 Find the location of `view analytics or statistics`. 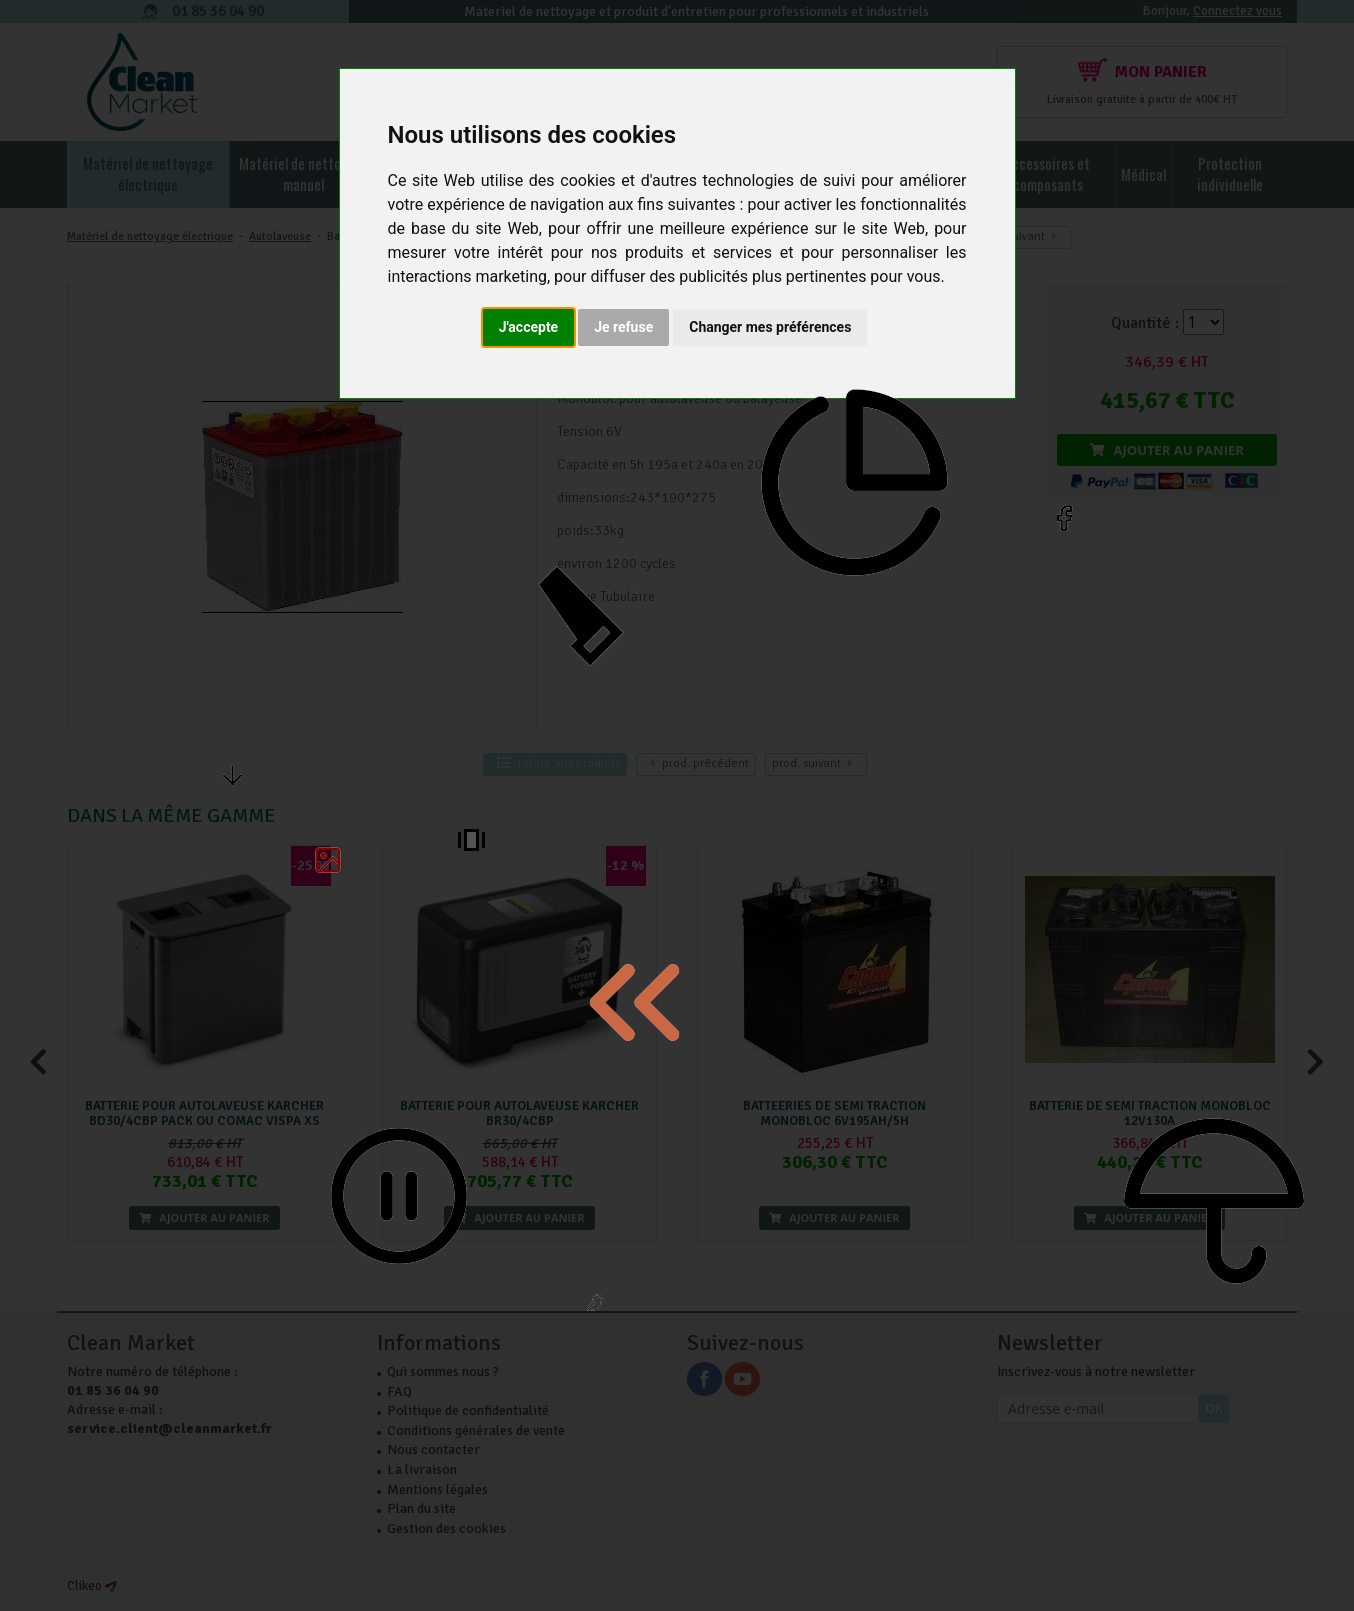

view analytics or statistics is located at coordinates (854, 482).